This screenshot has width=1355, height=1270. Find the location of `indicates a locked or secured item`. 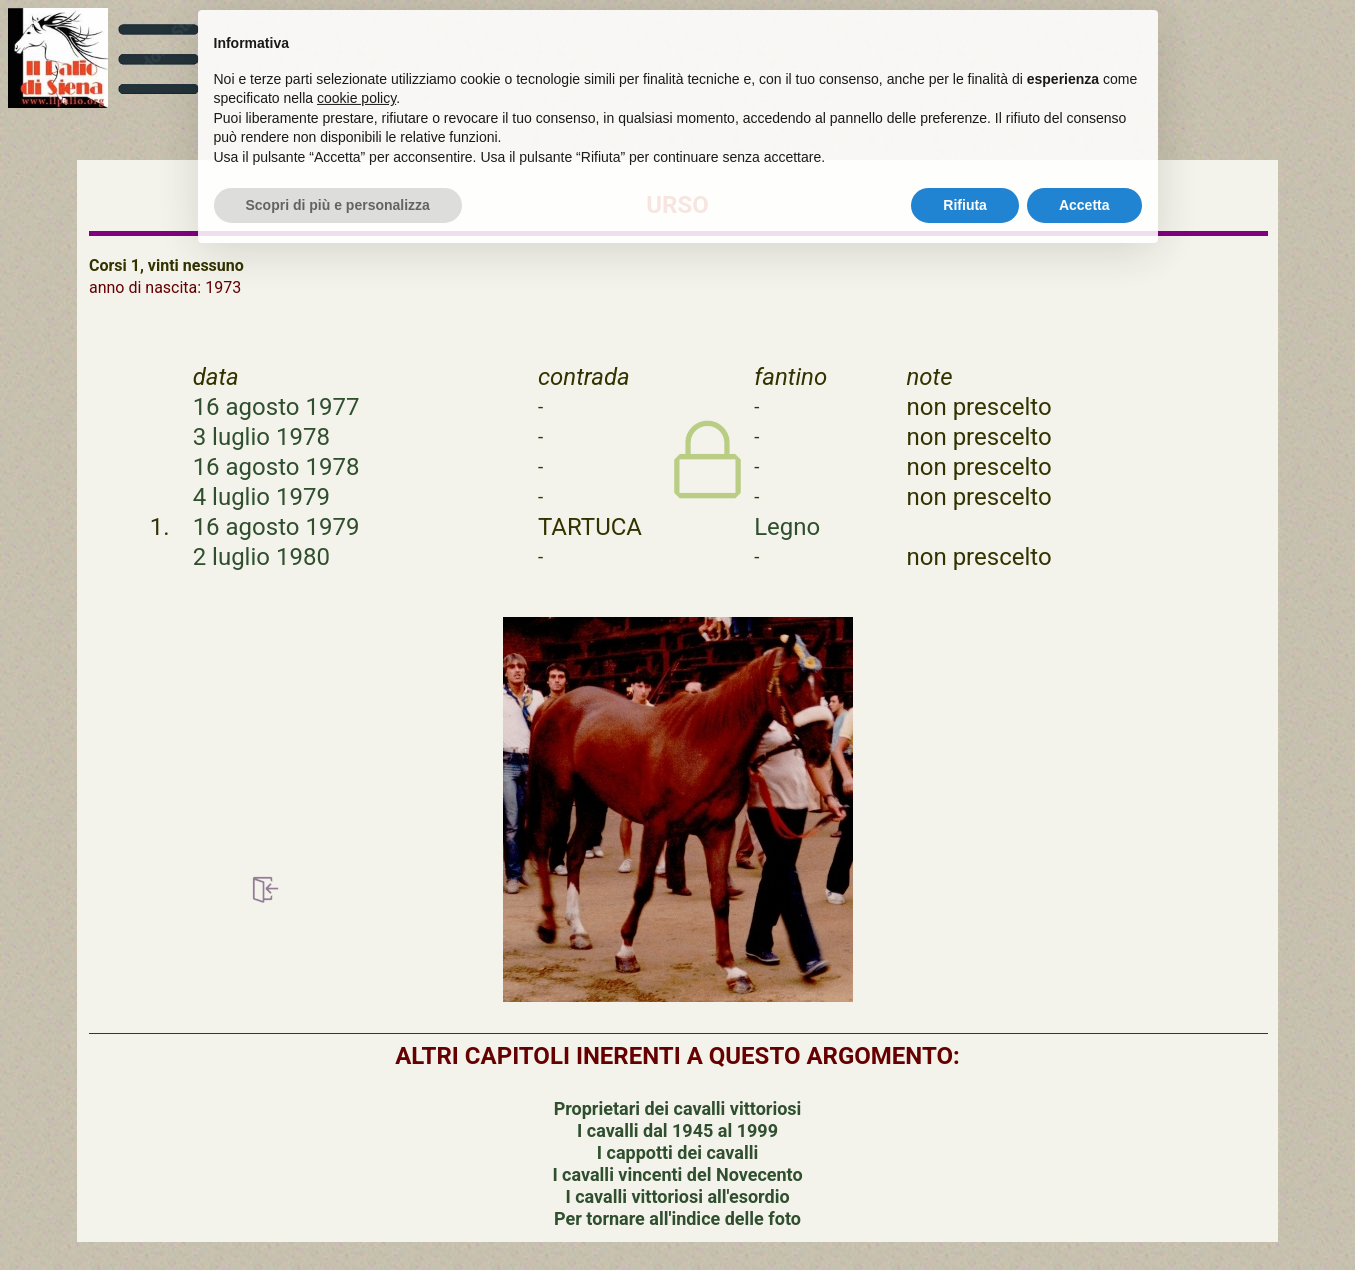

indicates a locked or secured item is located at coordinates (707, 459).